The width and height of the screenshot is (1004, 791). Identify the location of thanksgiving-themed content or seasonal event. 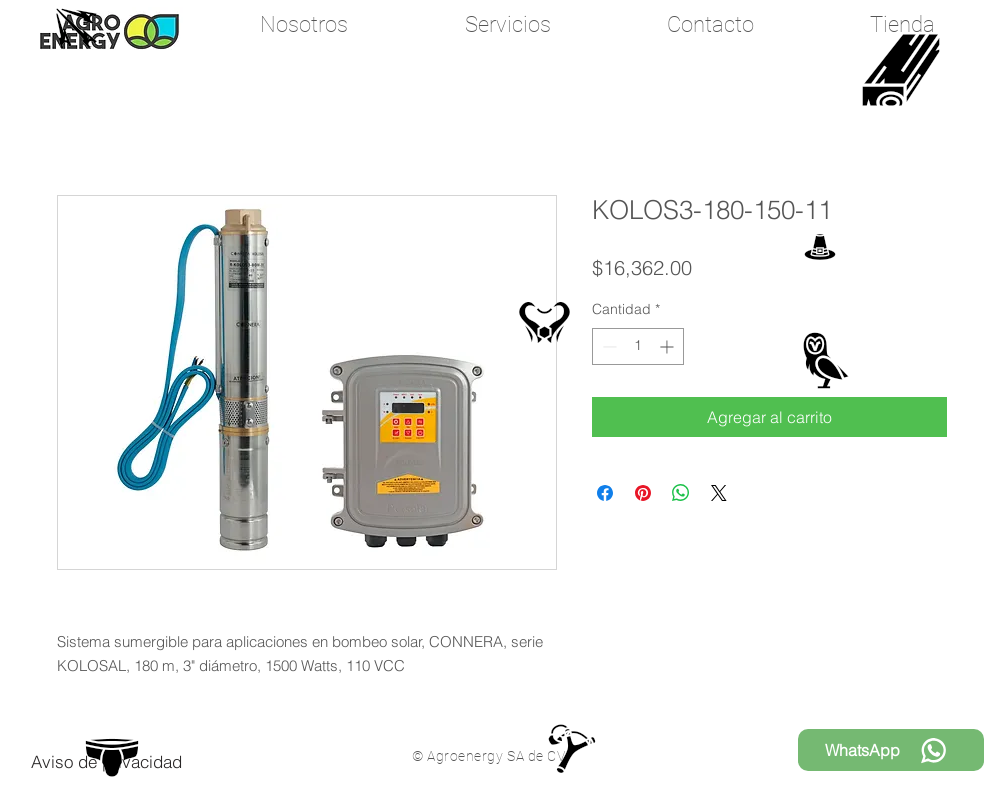
(820, 247).